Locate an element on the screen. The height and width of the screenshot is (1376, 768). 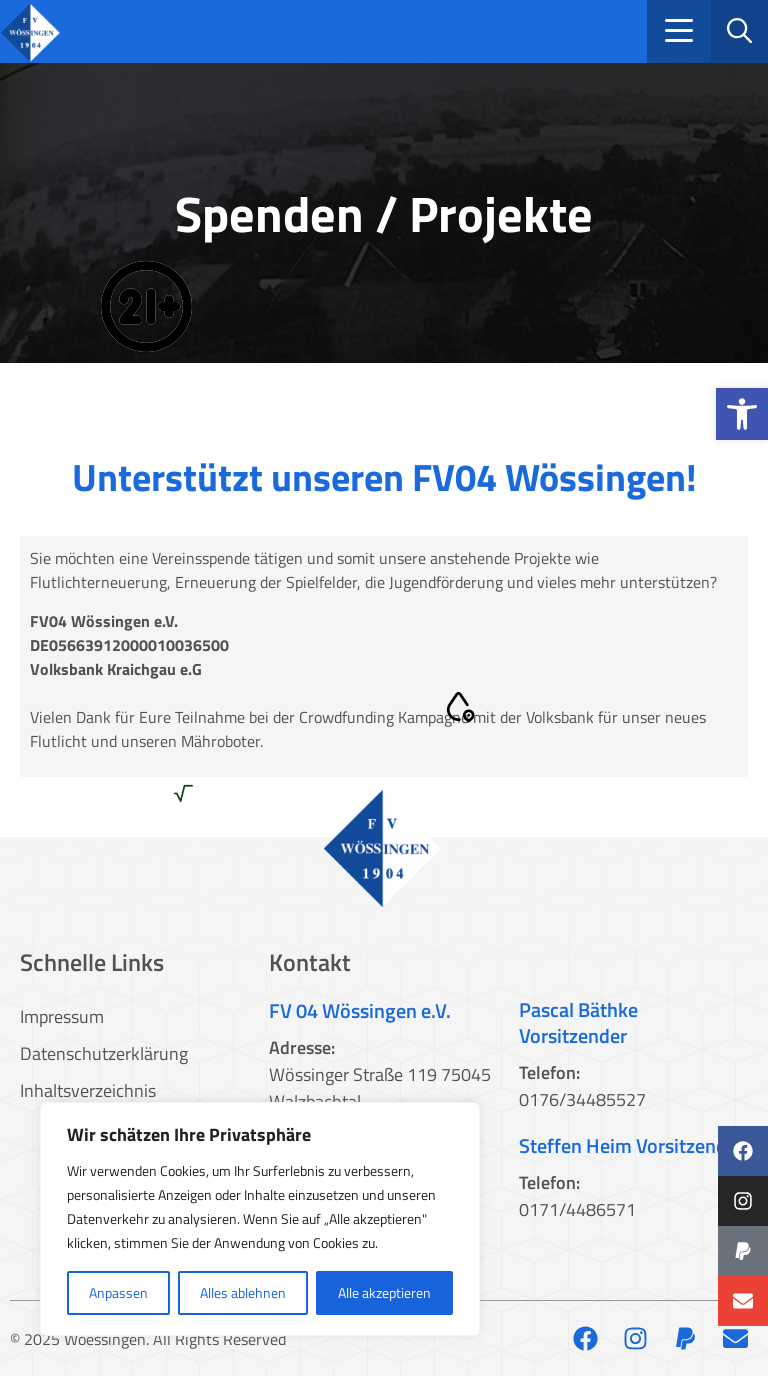
view water source location is located at coordinates (458, 706).